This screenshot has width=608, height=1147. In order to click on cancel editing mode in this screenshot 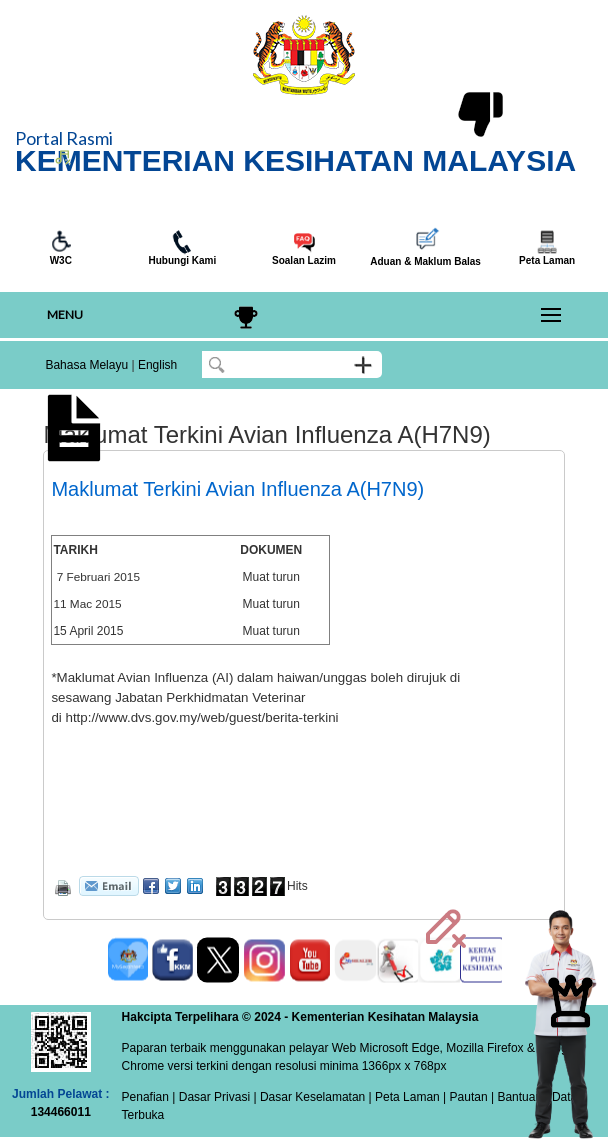, I will do `click(444, 926)`.